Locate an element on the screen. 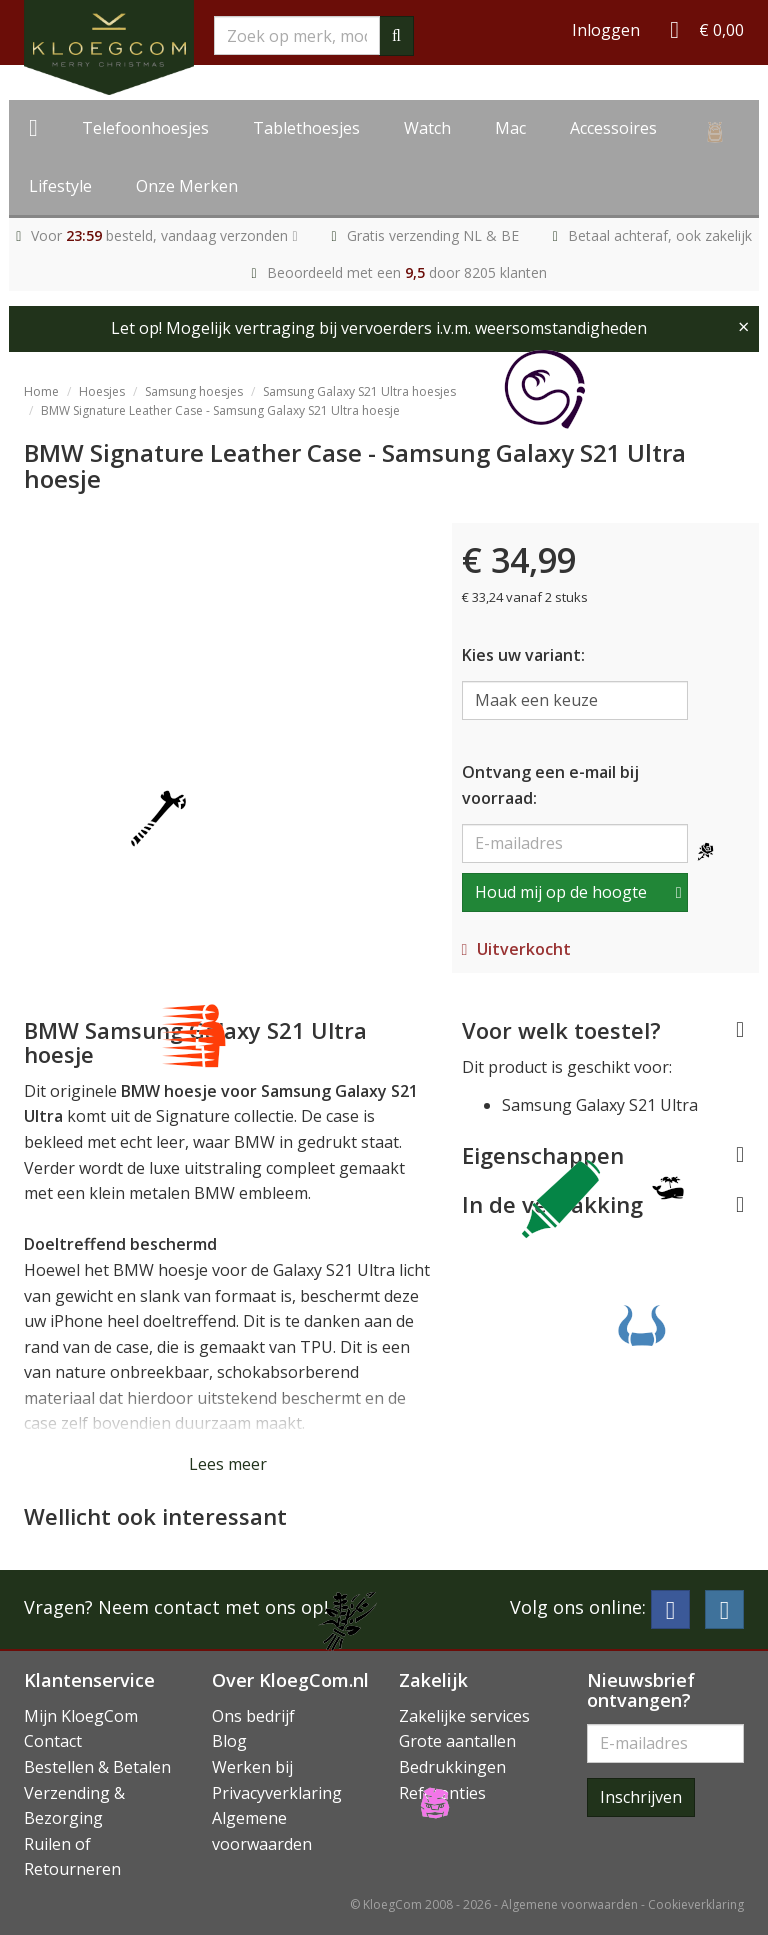 The image size is (768, 1935). access viking or warrior-themed game content is located at coordinates (642, 1327).